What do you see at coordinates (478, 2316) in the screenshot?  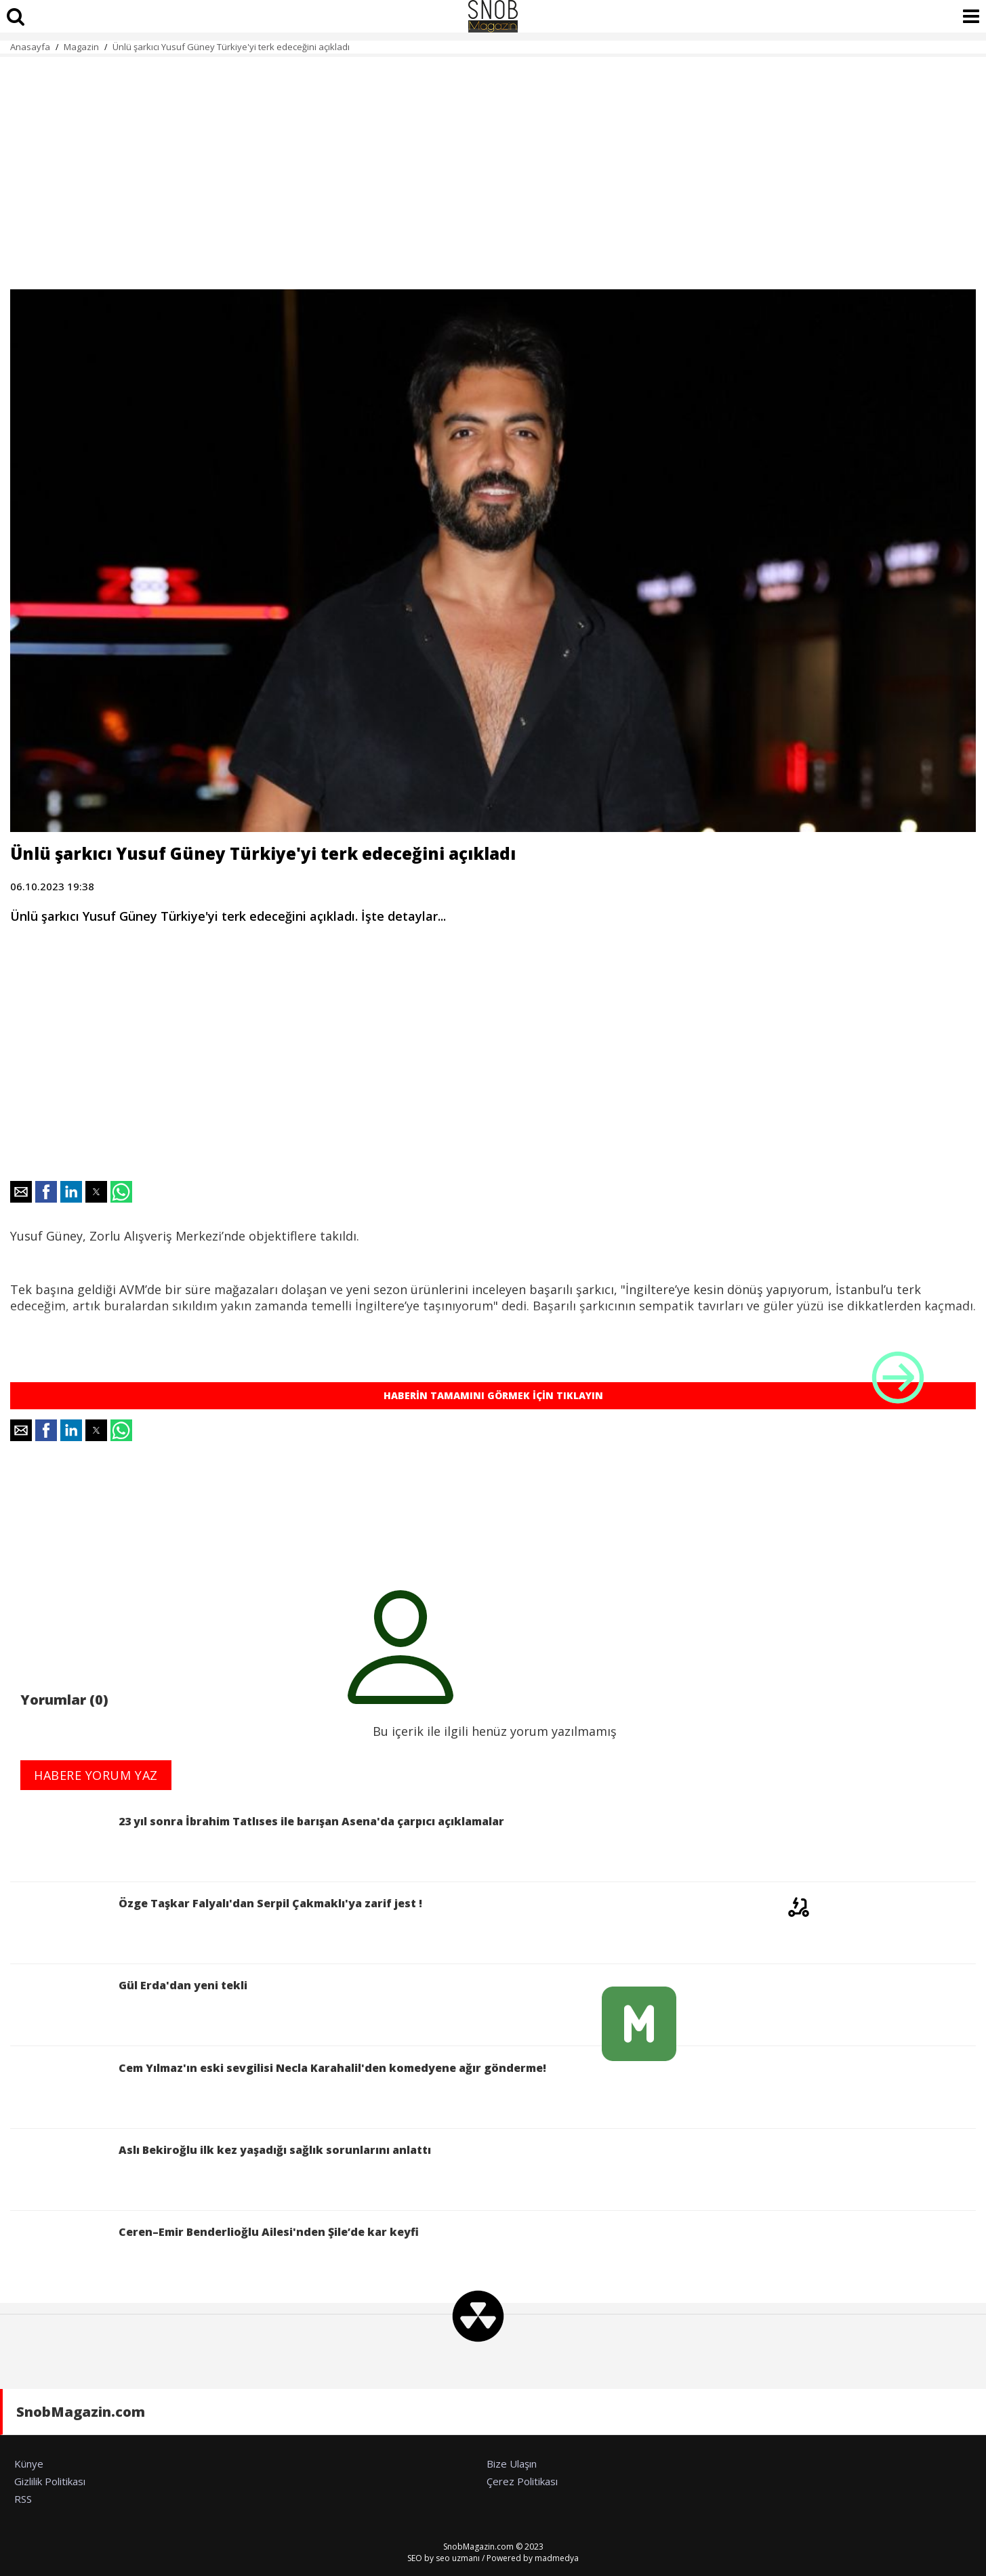 I see `fallout shelter location indicator` at bounding box center [478, 2316].